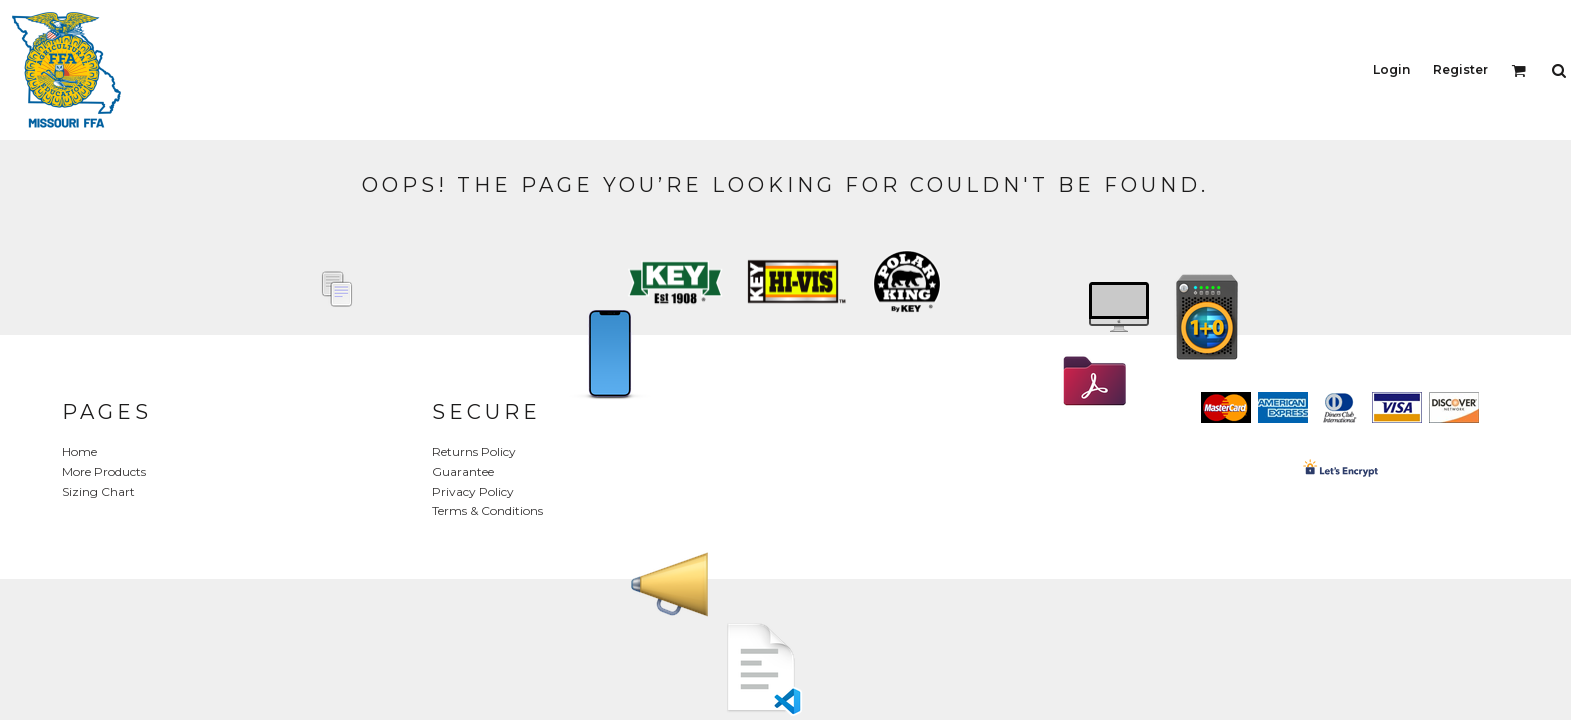 The image size is (1571, 720). Describe the element at coordinates (1119, 308) in the screenshot. I see `navigate to your iMac in the sidebar` at that location.